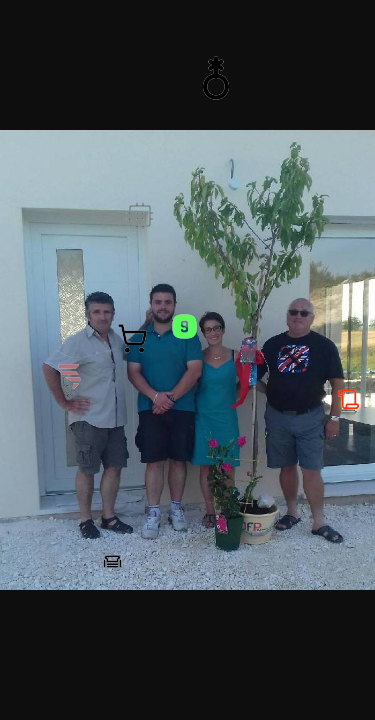 Image resolution: width=375 pixels, height=720 pixels. Describe the element at coordinates (69, 376) in the screenshot. I see `indicates severe weather alert or tornado warning` at that location.